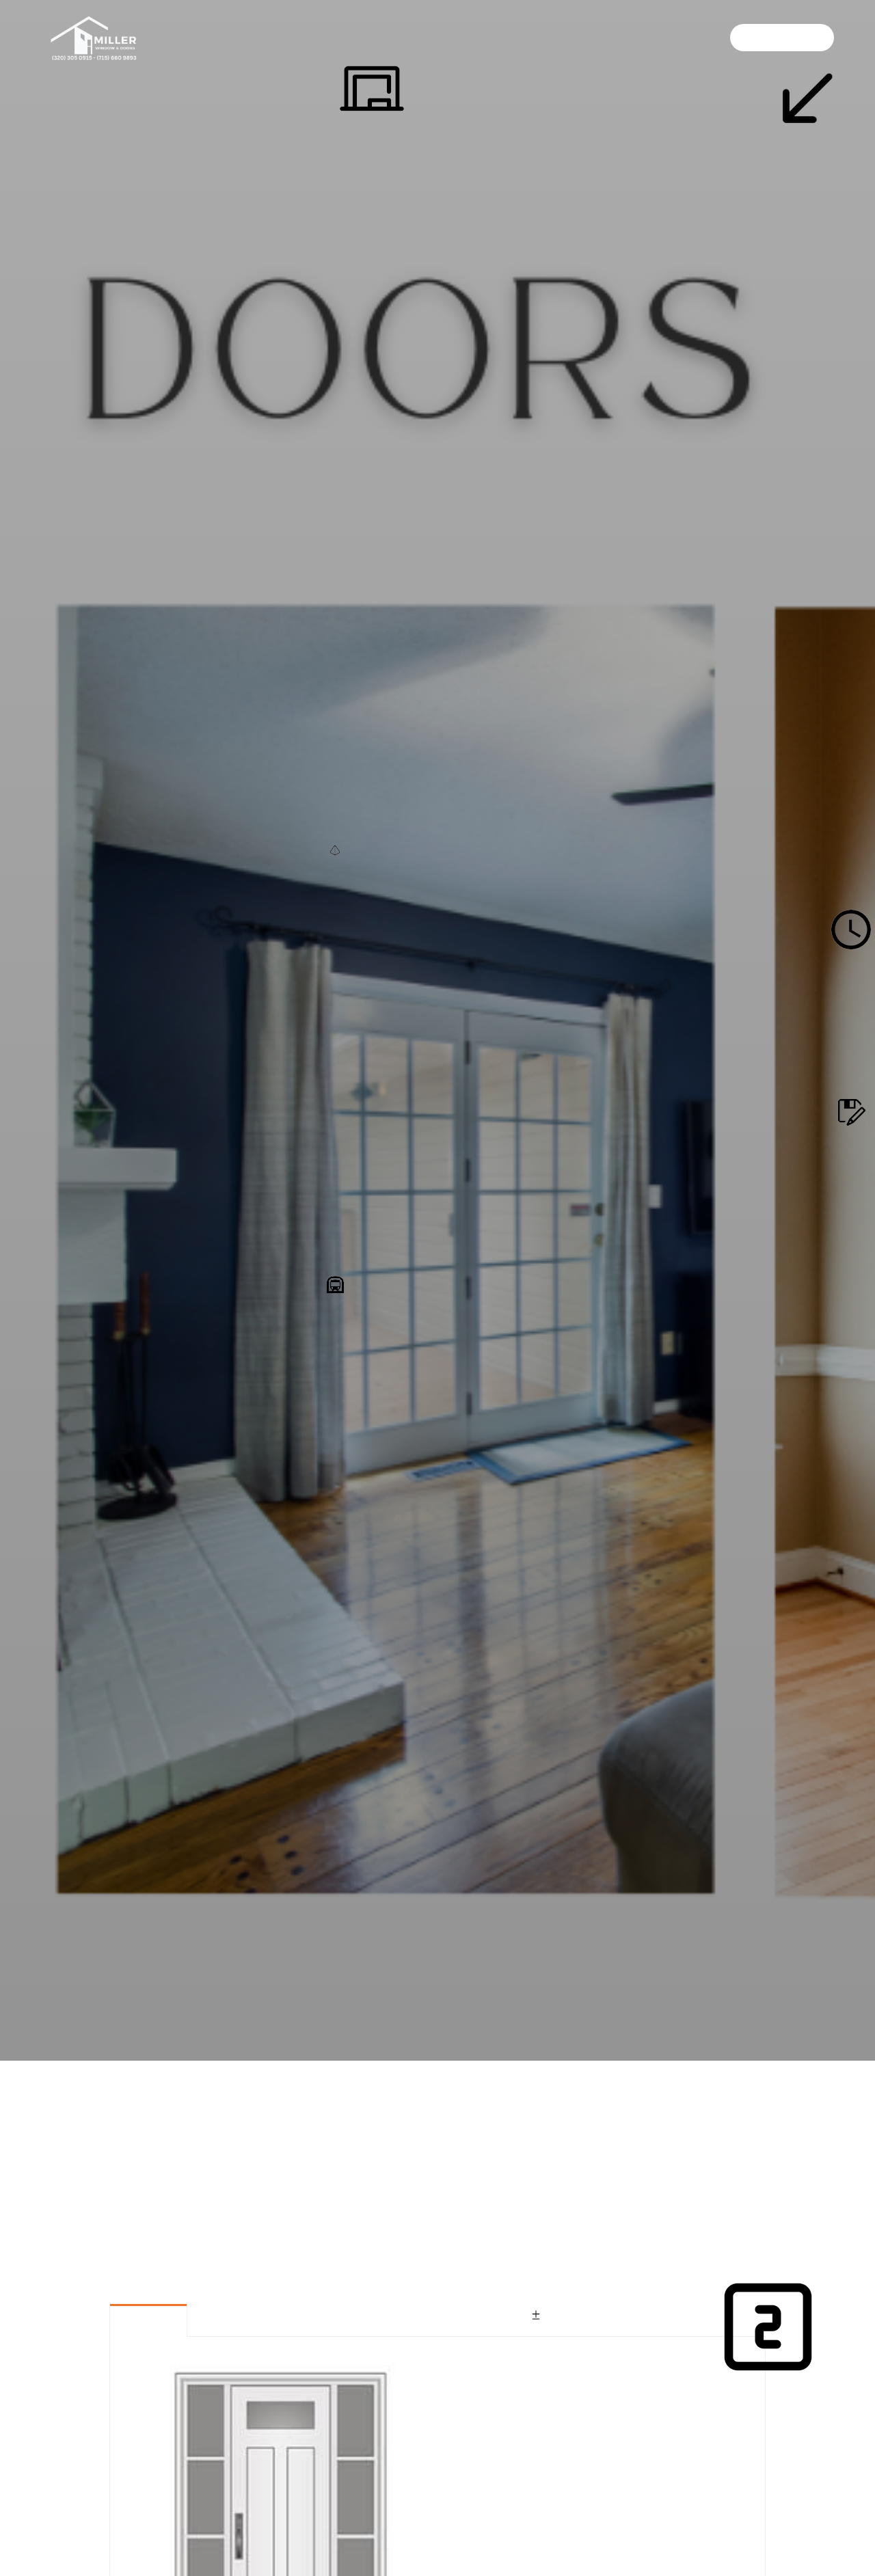 The height and width of the screenshot is (2576, 875). I want to click on view differences between file versions, so click(536, 2315).